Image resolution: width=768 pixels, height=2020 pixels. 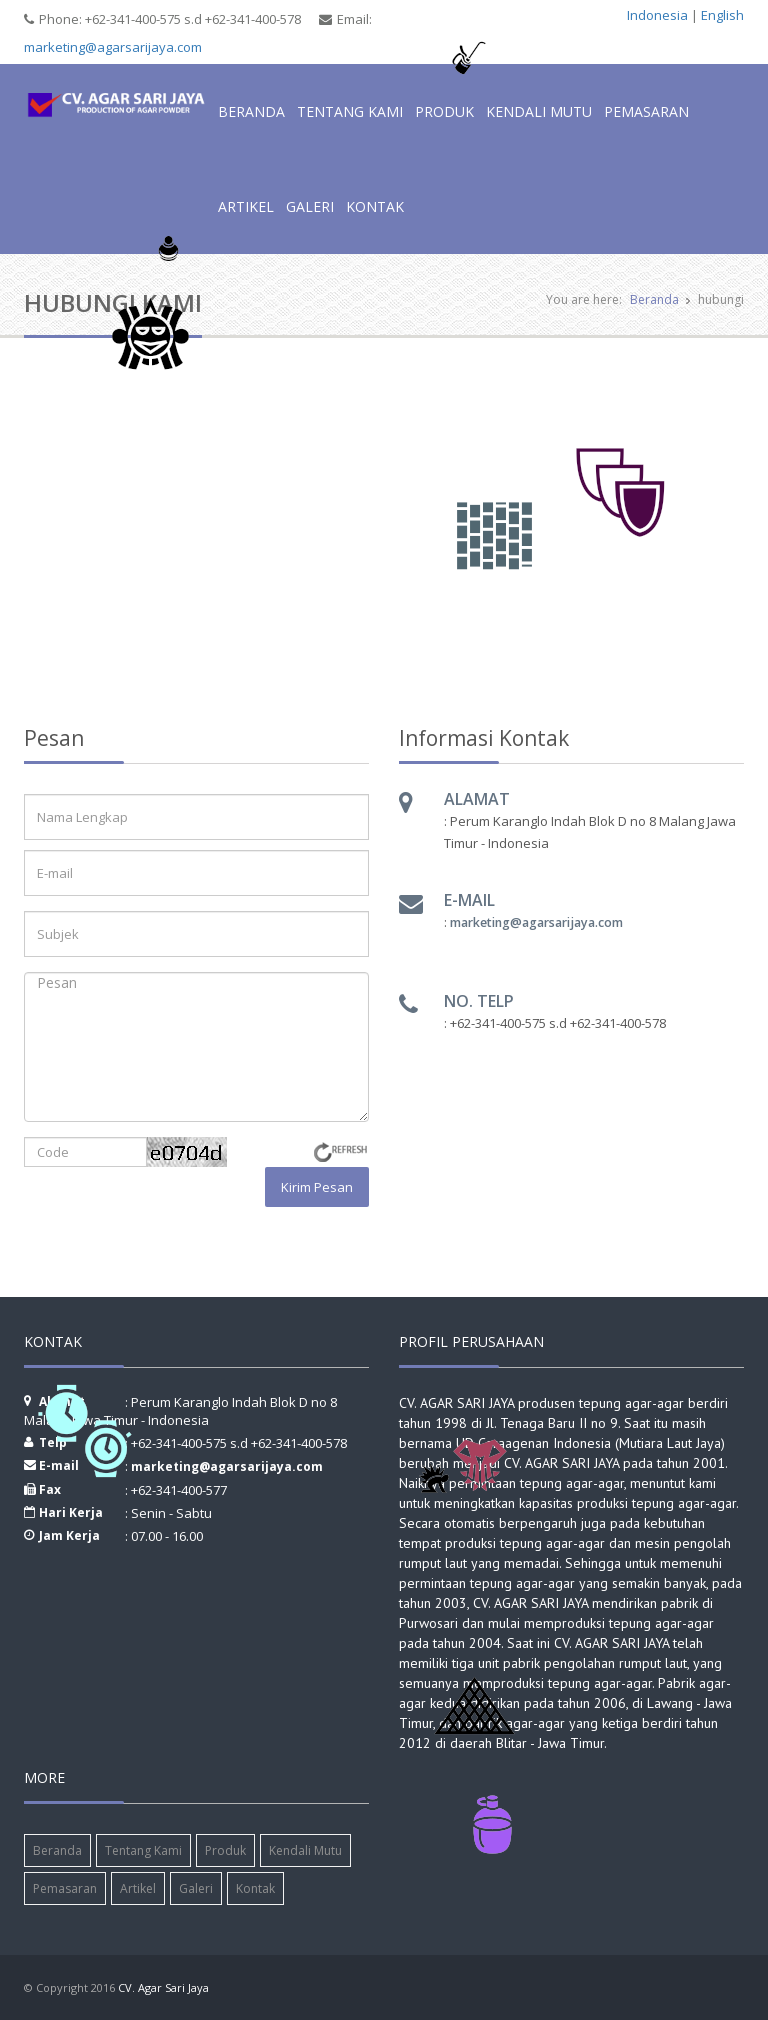 What do you see at coordinates (469, 58) in the screenshot?
I see `apply lubrication or maintenance to equipment` at bounding box center [469, 58].